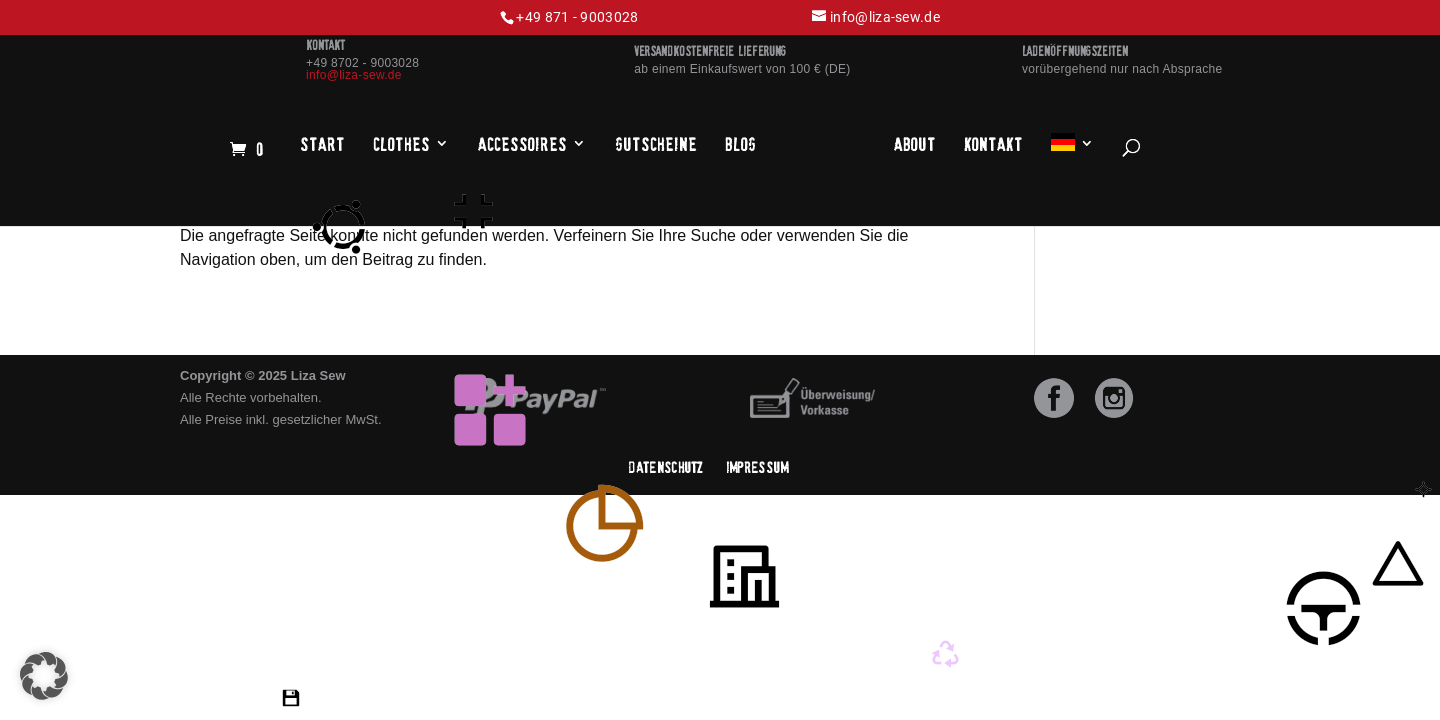 Image resolution: width=1440 pixels, height=720 pixels. Describe the element at coordinates (291, 698) in the screenshot. I see `save current file or document` at that location.